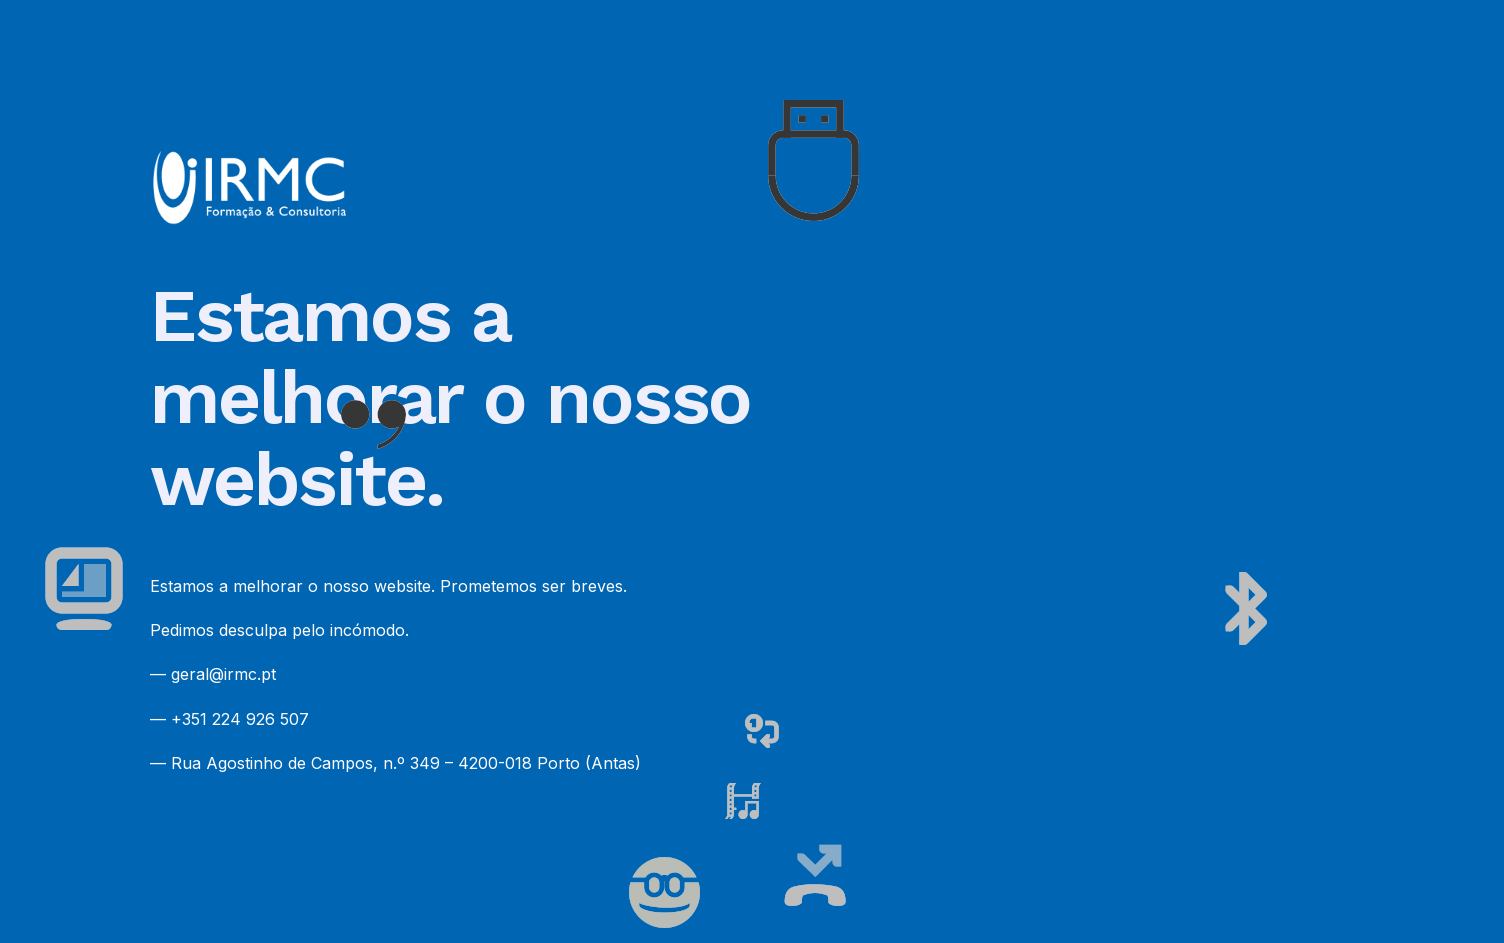 This screenshot has width=1504, height=943. I want to click on punctuation input mode is currently inactive, so click(373, 424).